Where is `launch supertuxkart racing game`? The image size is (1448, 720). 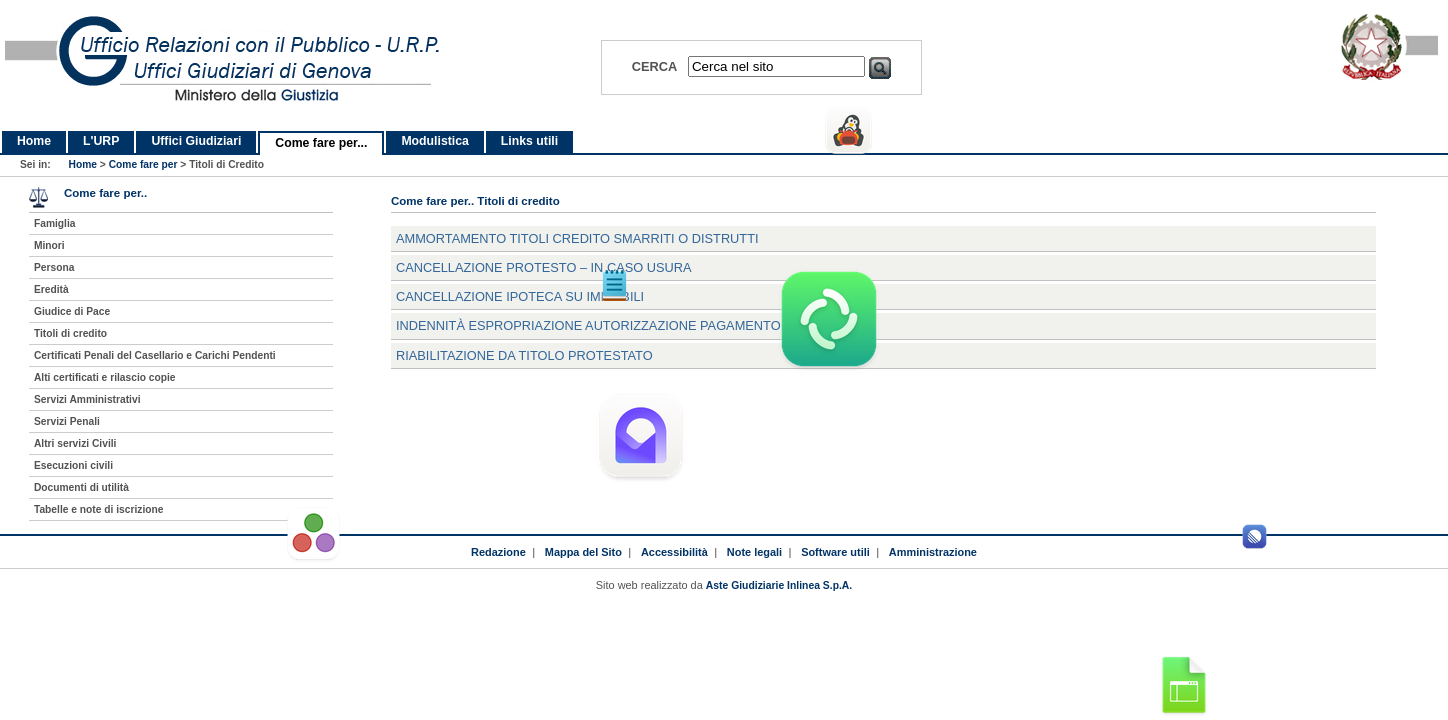
launch supertuxkart racing game is located at coordinates (848, 130).